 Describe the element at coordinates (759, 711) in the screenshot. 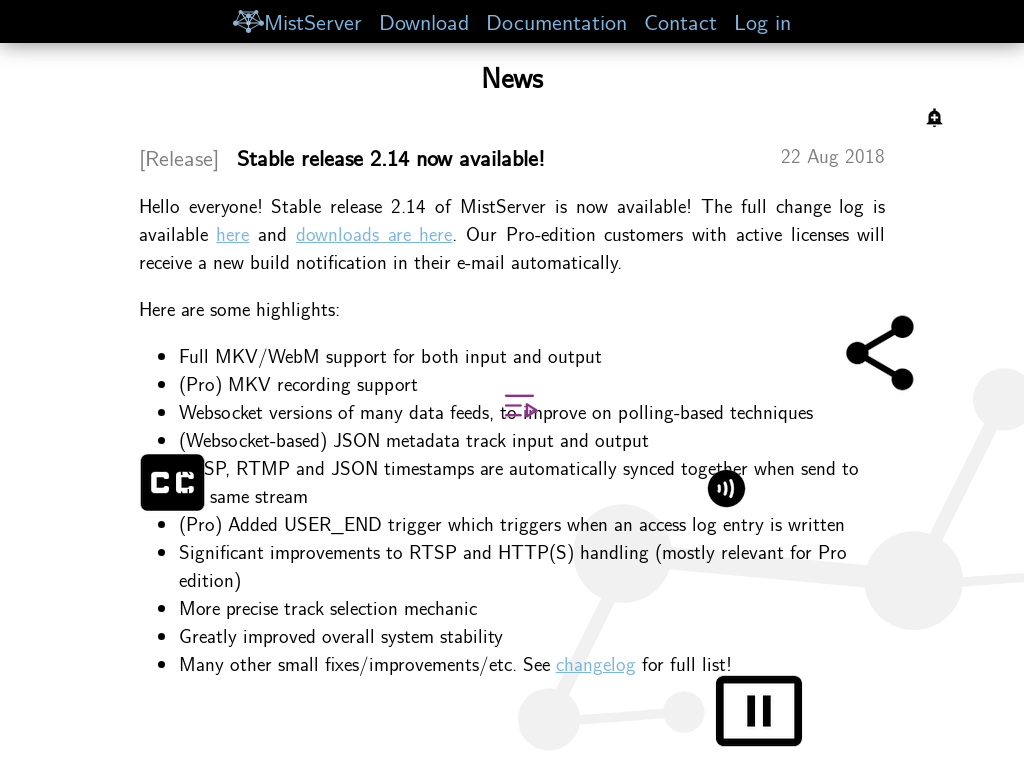

I see `pause an ongoing presentation` at that location.